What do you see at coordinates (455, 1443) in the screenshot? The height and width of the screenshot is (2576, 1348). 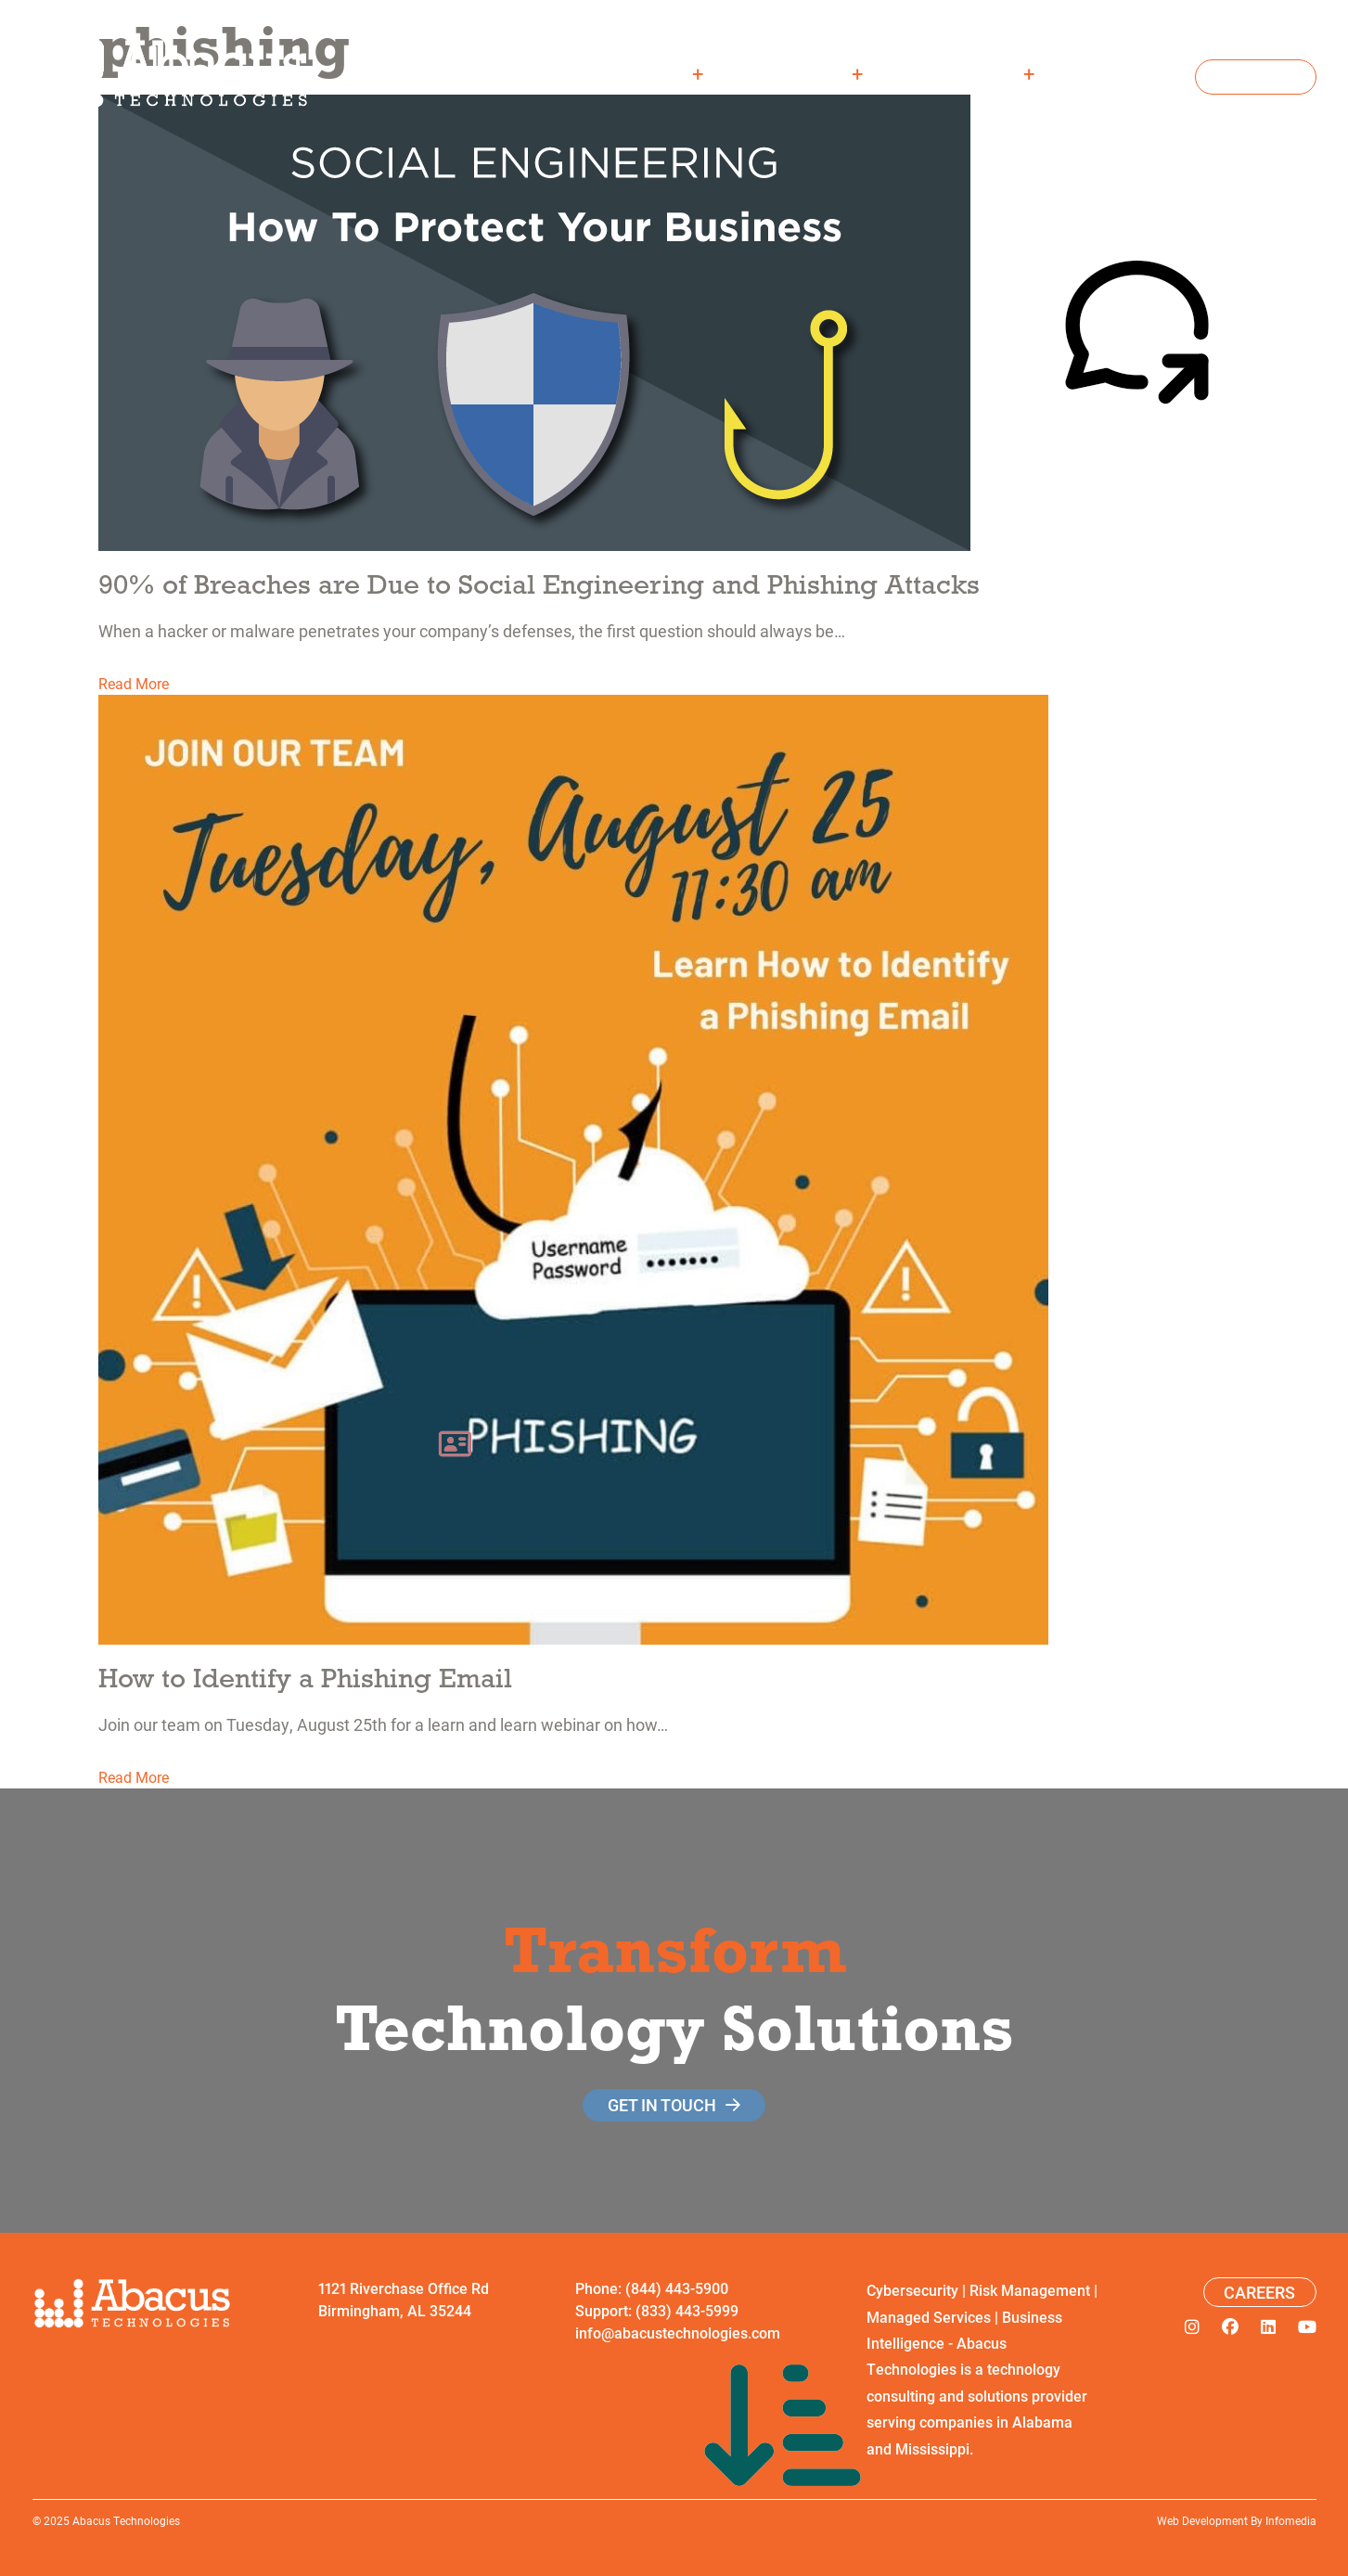 I see `view contact card details` at bounding box center [455, 1443].